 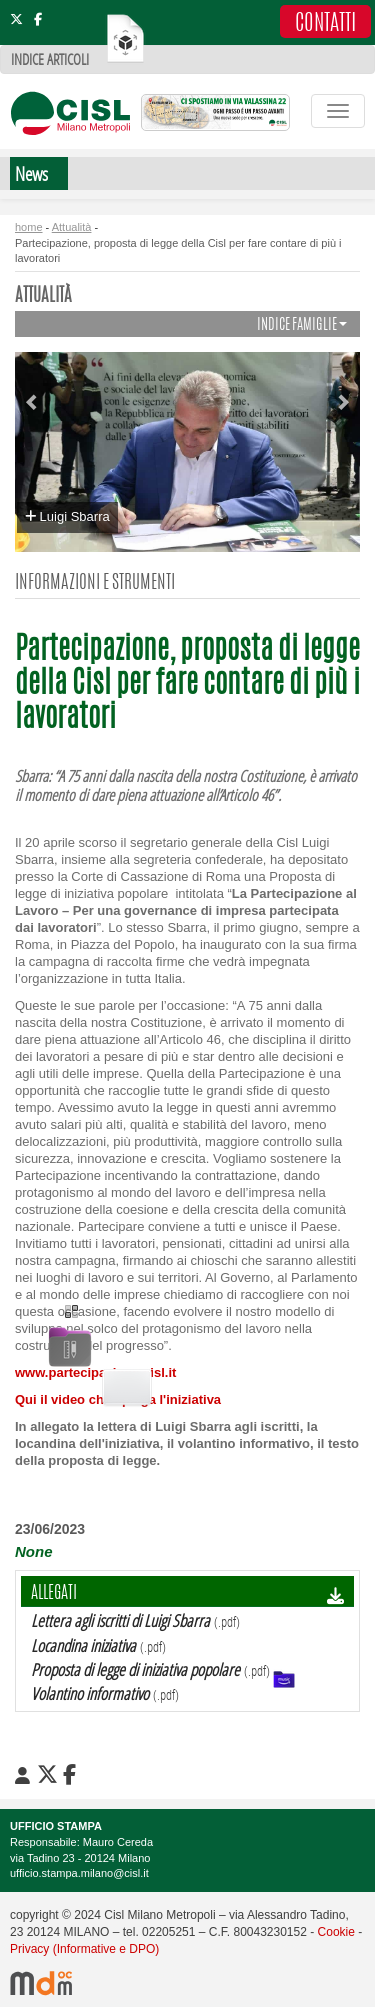 I want to click on open a 3D reality file or AR content, so click(x=125, y=39).